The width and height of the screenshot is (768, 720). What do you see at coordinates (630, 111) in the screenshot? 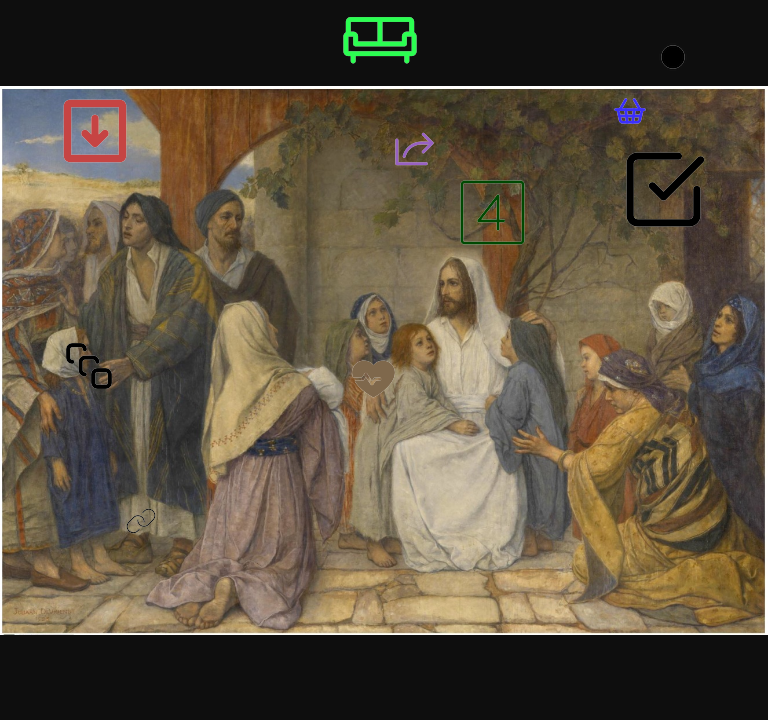
I see `view your shopping basket` at bounding box center [630, 111].